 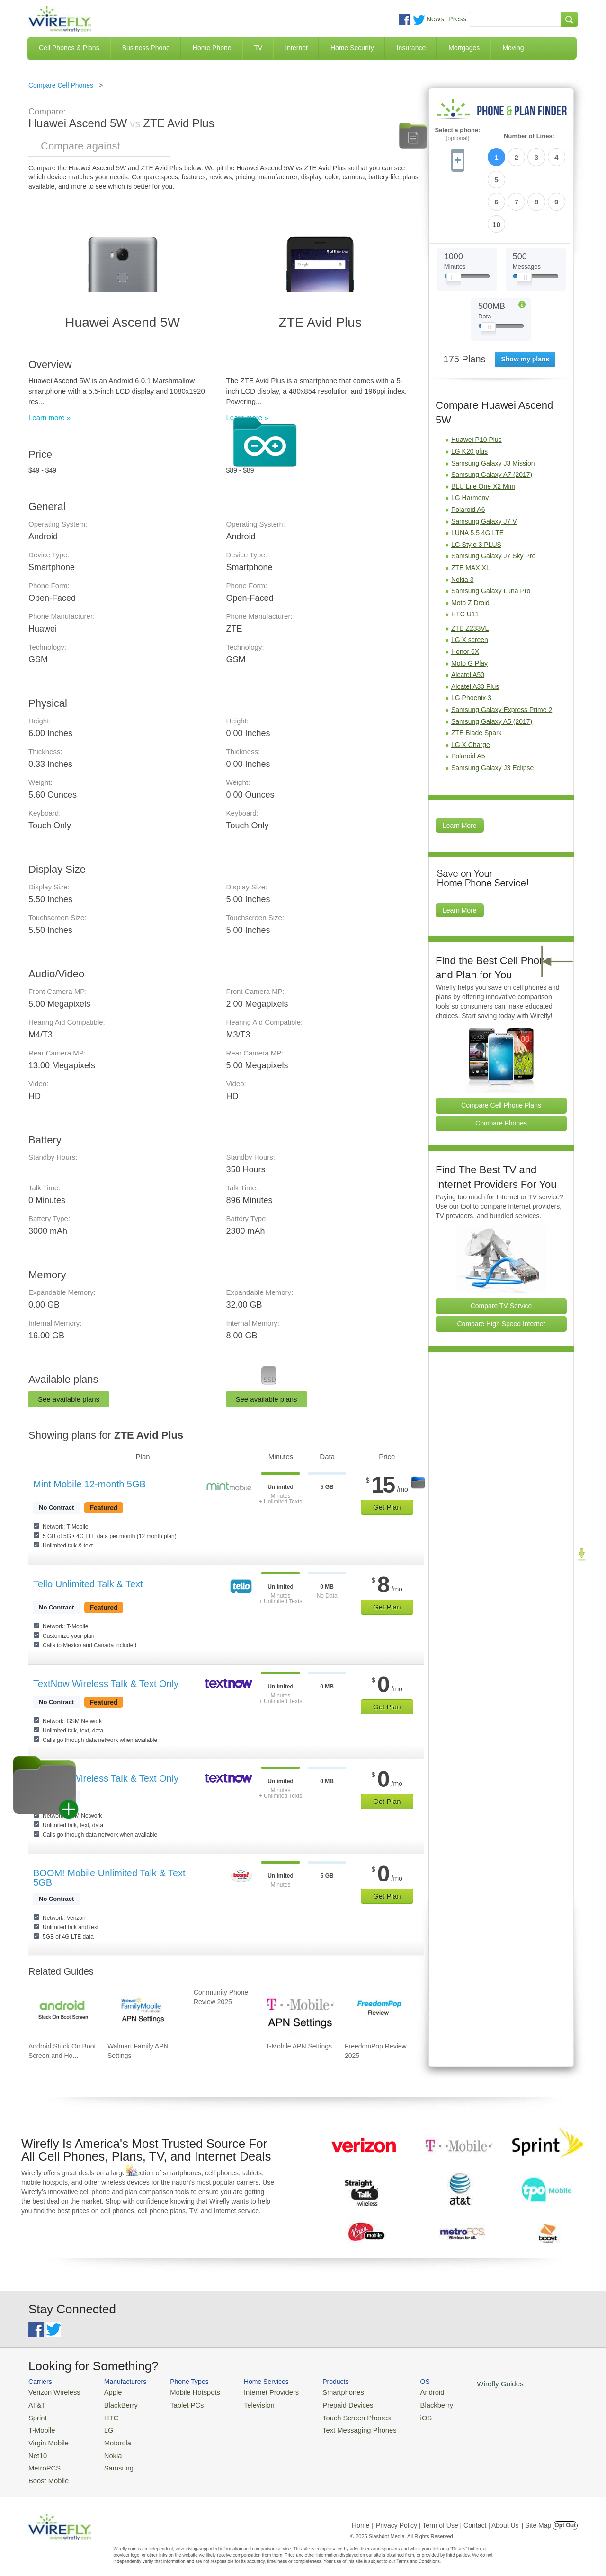 I want to click on open your documents folder, so click(x=413, y=135).